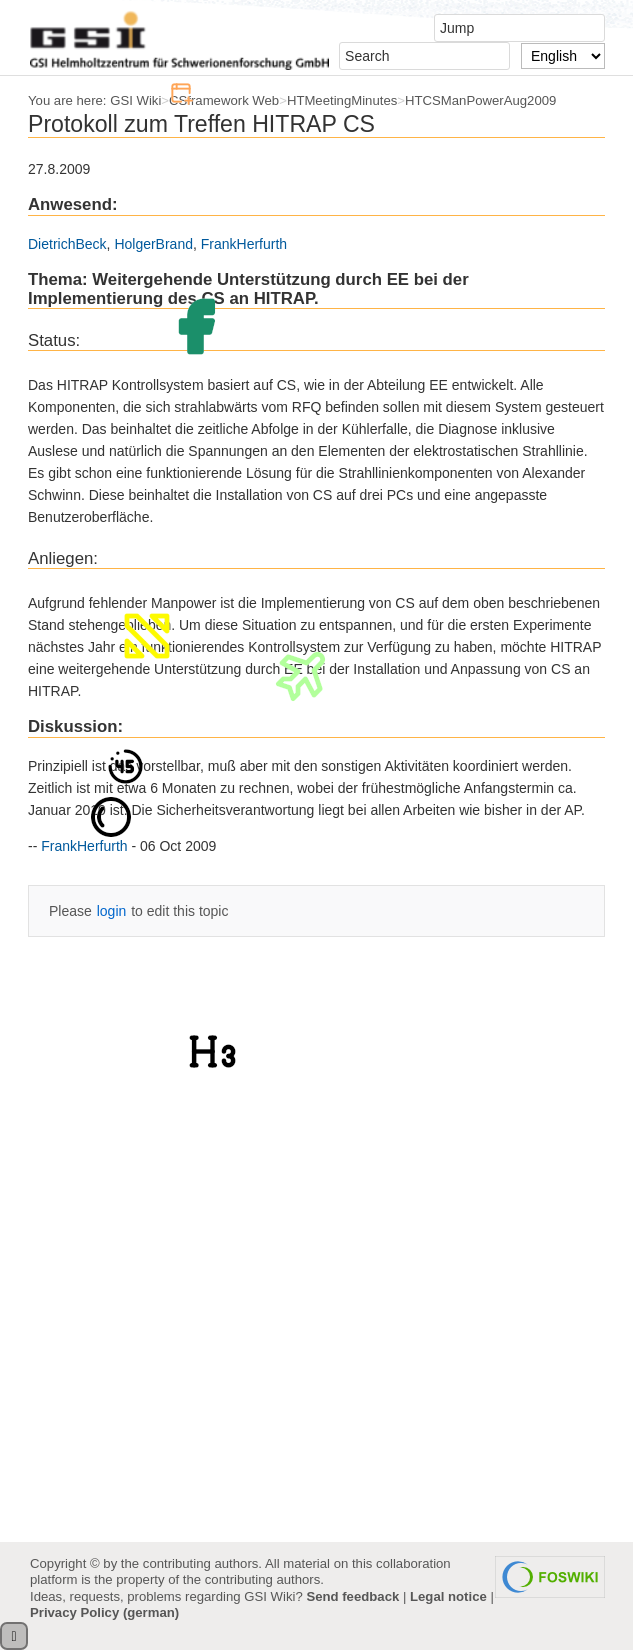 The width and height of the screenshot is (633, 1650). What do you see at coordinates (147, 636) in the screenshot?
I see `open apple news app` at bounding box center [147, 636].